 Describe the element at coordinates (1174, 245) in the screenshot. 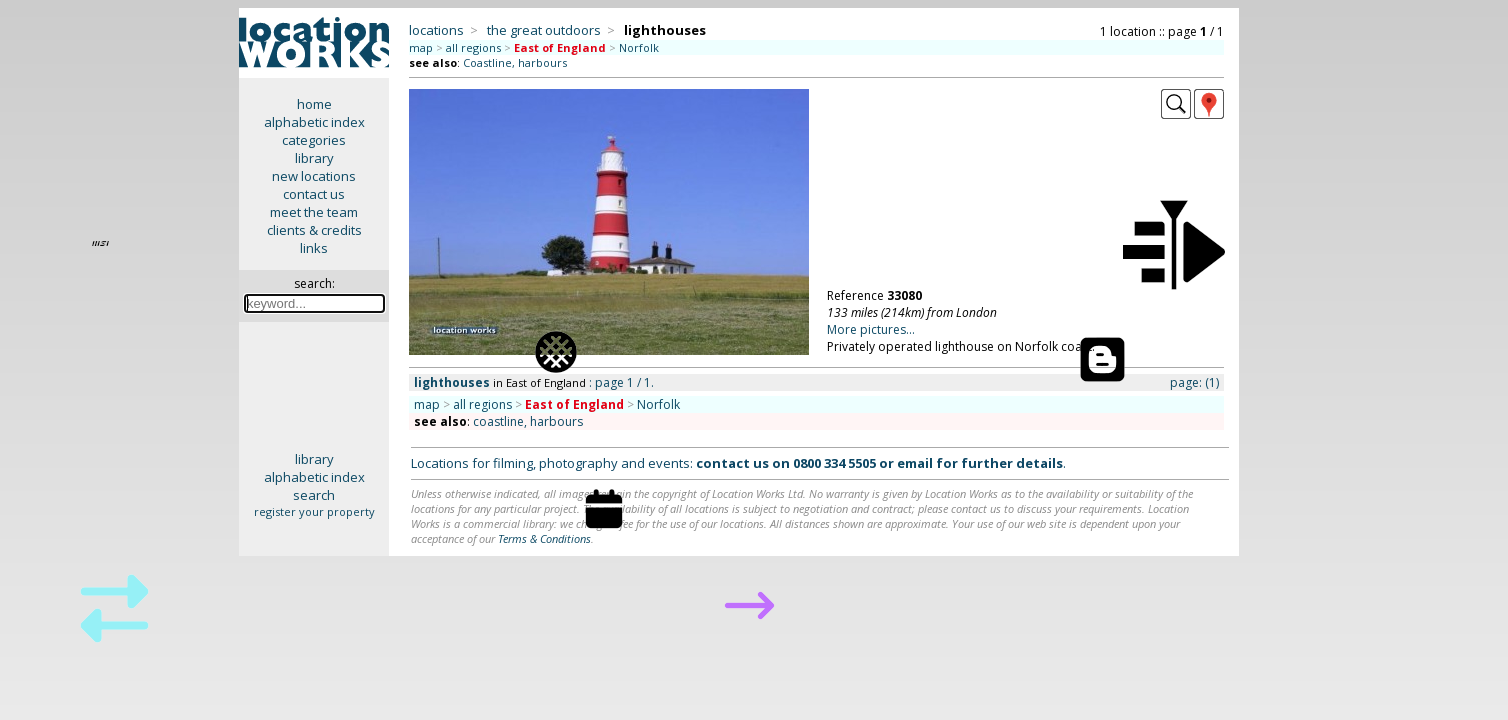

I see `open kdenlive video editor` at that location.